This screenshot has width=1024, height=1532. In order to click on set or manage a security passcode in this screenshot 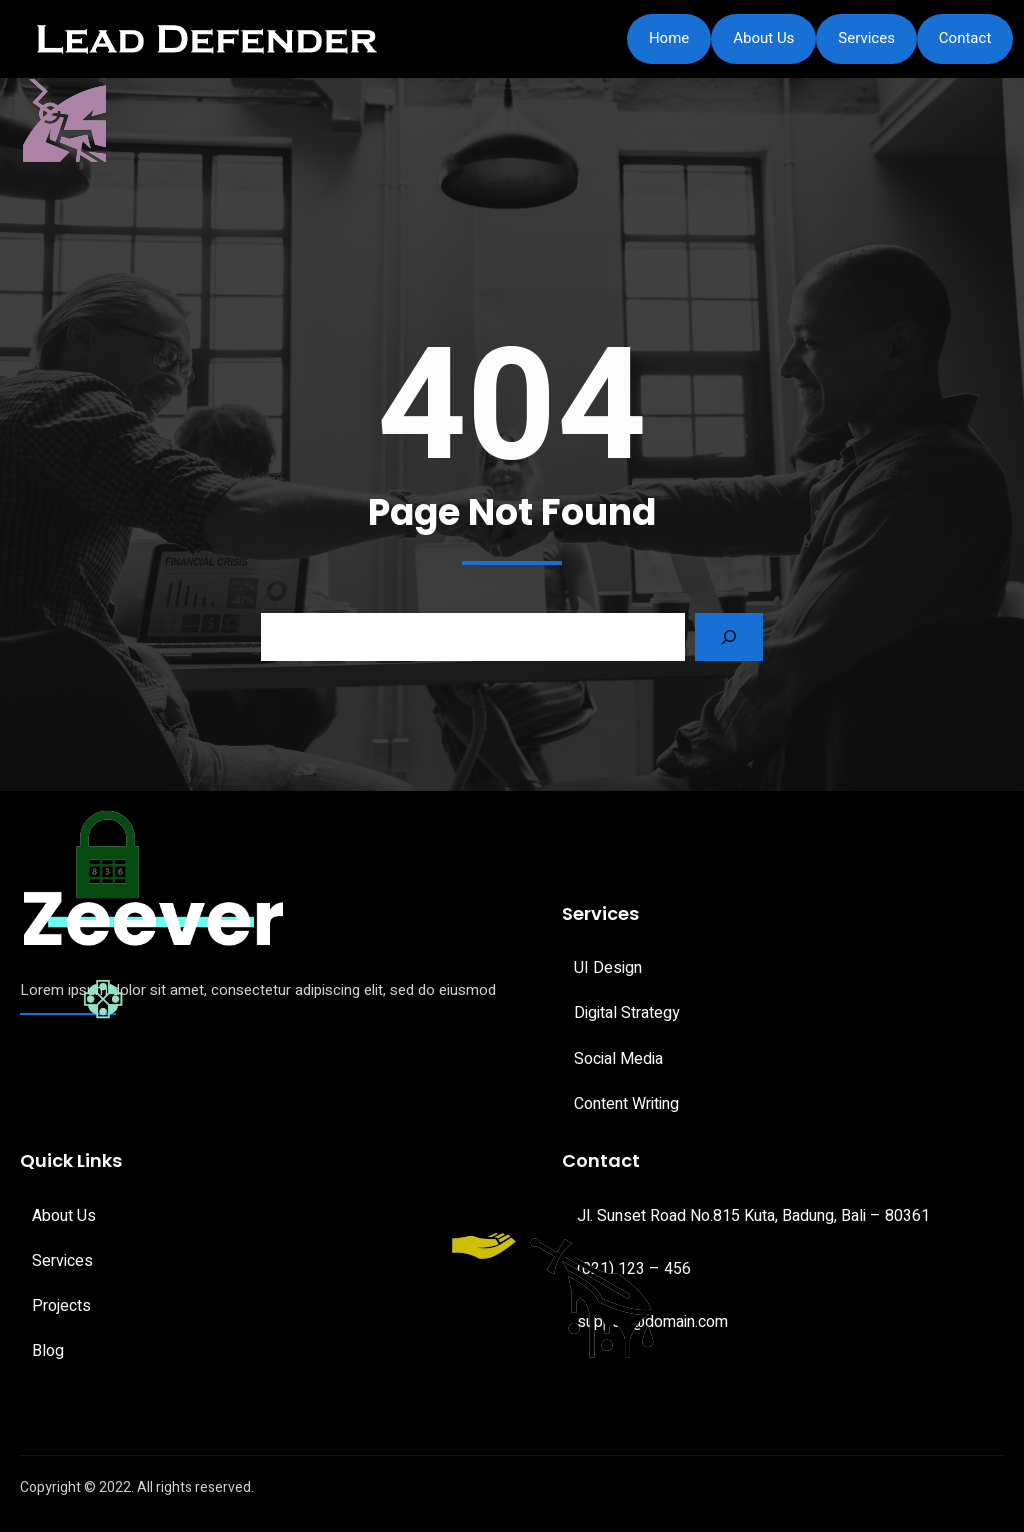, I will do `click(107, 854)`.